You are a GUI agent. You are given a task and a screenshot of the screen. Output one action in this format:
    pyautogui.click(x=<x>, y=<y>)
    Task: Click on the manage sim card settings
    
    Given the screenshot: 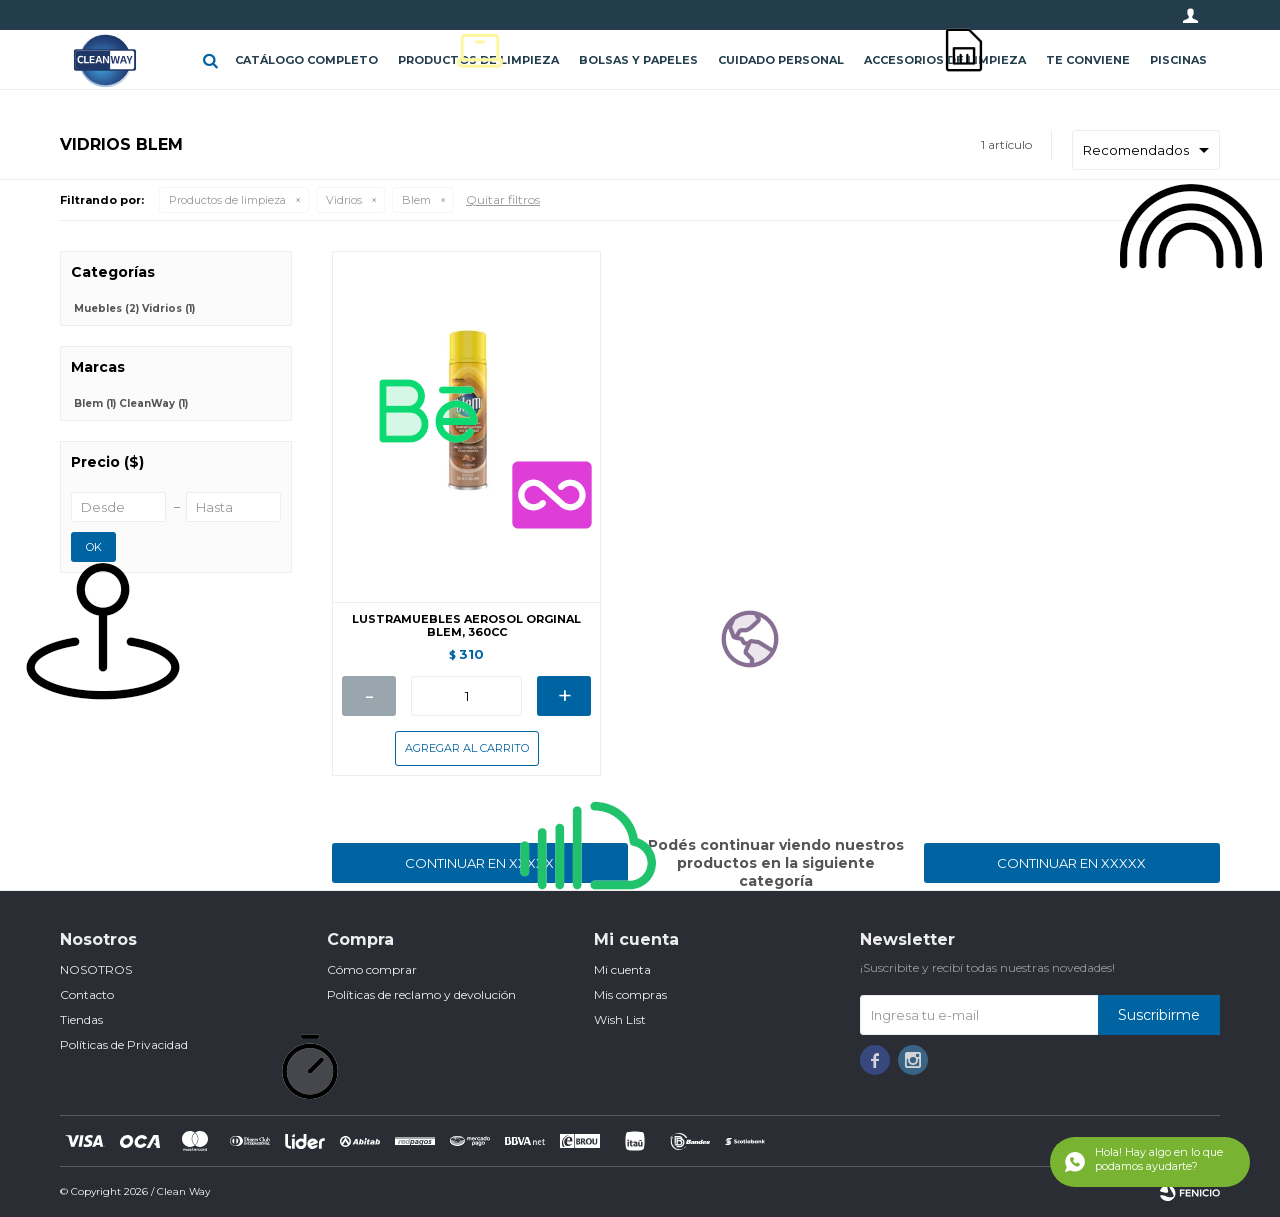 What is the action you would take?
    pyautogui.click(x=964, y=50)
    